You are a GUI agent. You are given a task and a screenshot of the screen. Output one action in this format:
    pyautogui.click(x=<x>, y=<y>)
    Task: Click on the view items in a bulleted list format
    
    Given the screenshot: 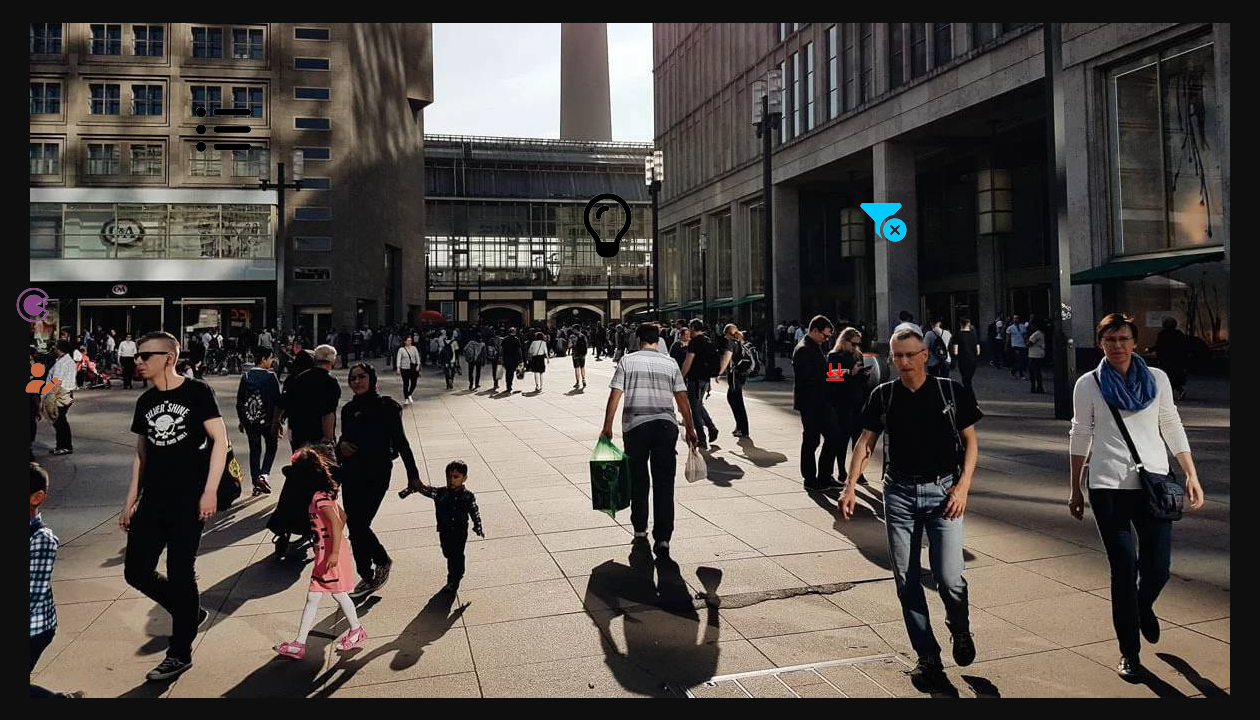 What is the action you would take?
    pyautogui.click(x=223, y=129)
    